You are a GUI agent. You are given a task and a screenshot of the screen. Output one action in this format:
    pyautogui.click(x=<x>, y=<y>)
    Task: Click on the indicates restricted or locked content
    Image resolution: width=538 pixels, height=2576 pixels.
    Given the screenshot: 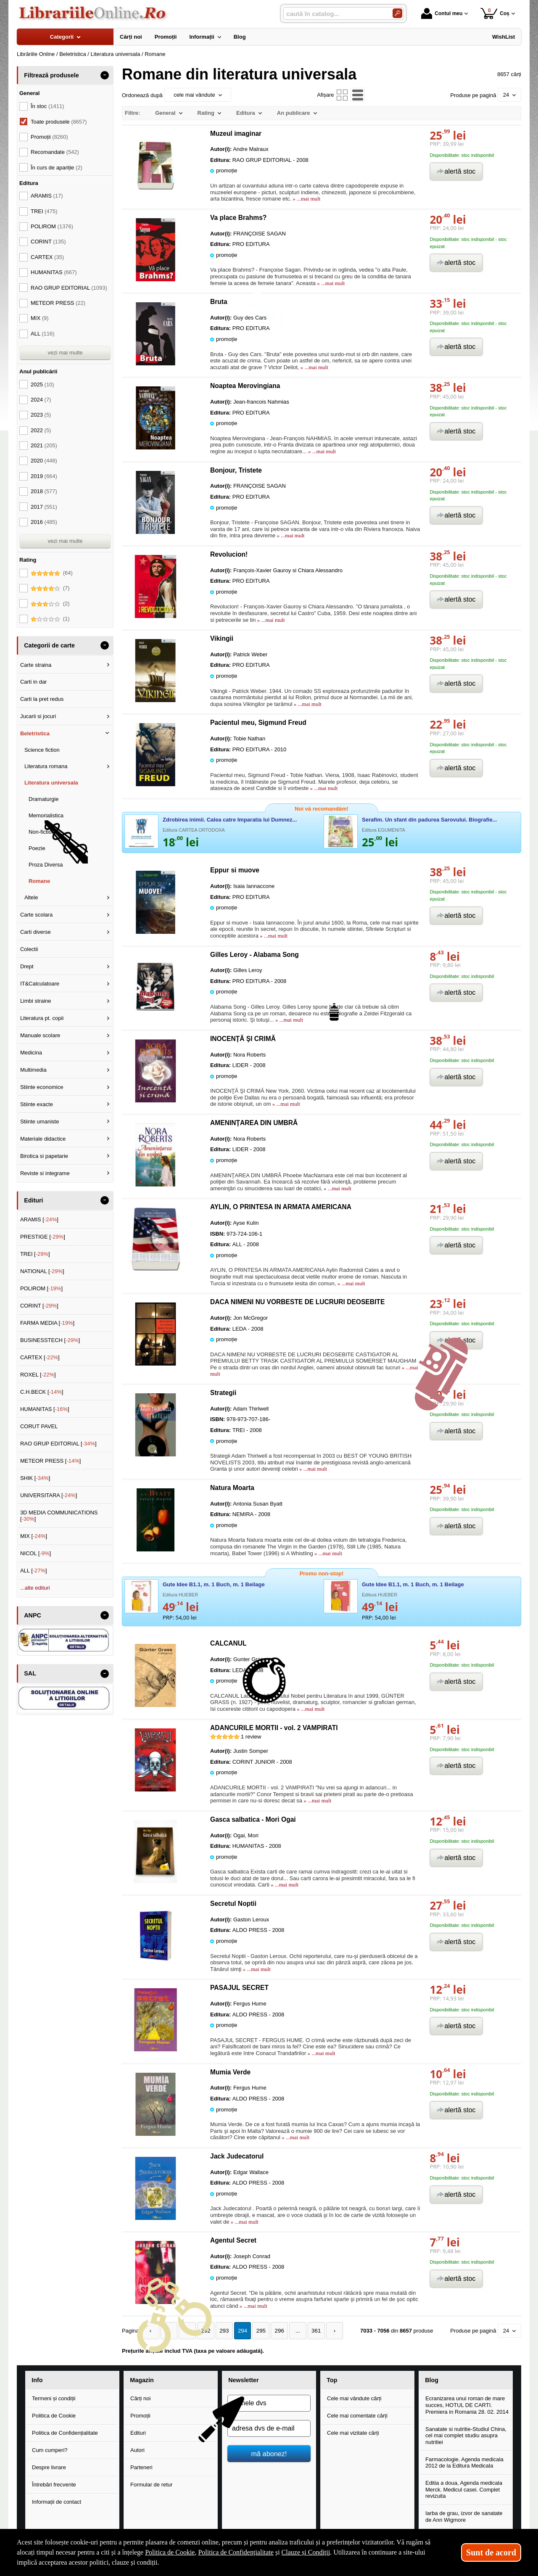 What is the action you would take?
    pyautogui.click(x=174, y=2315)
    